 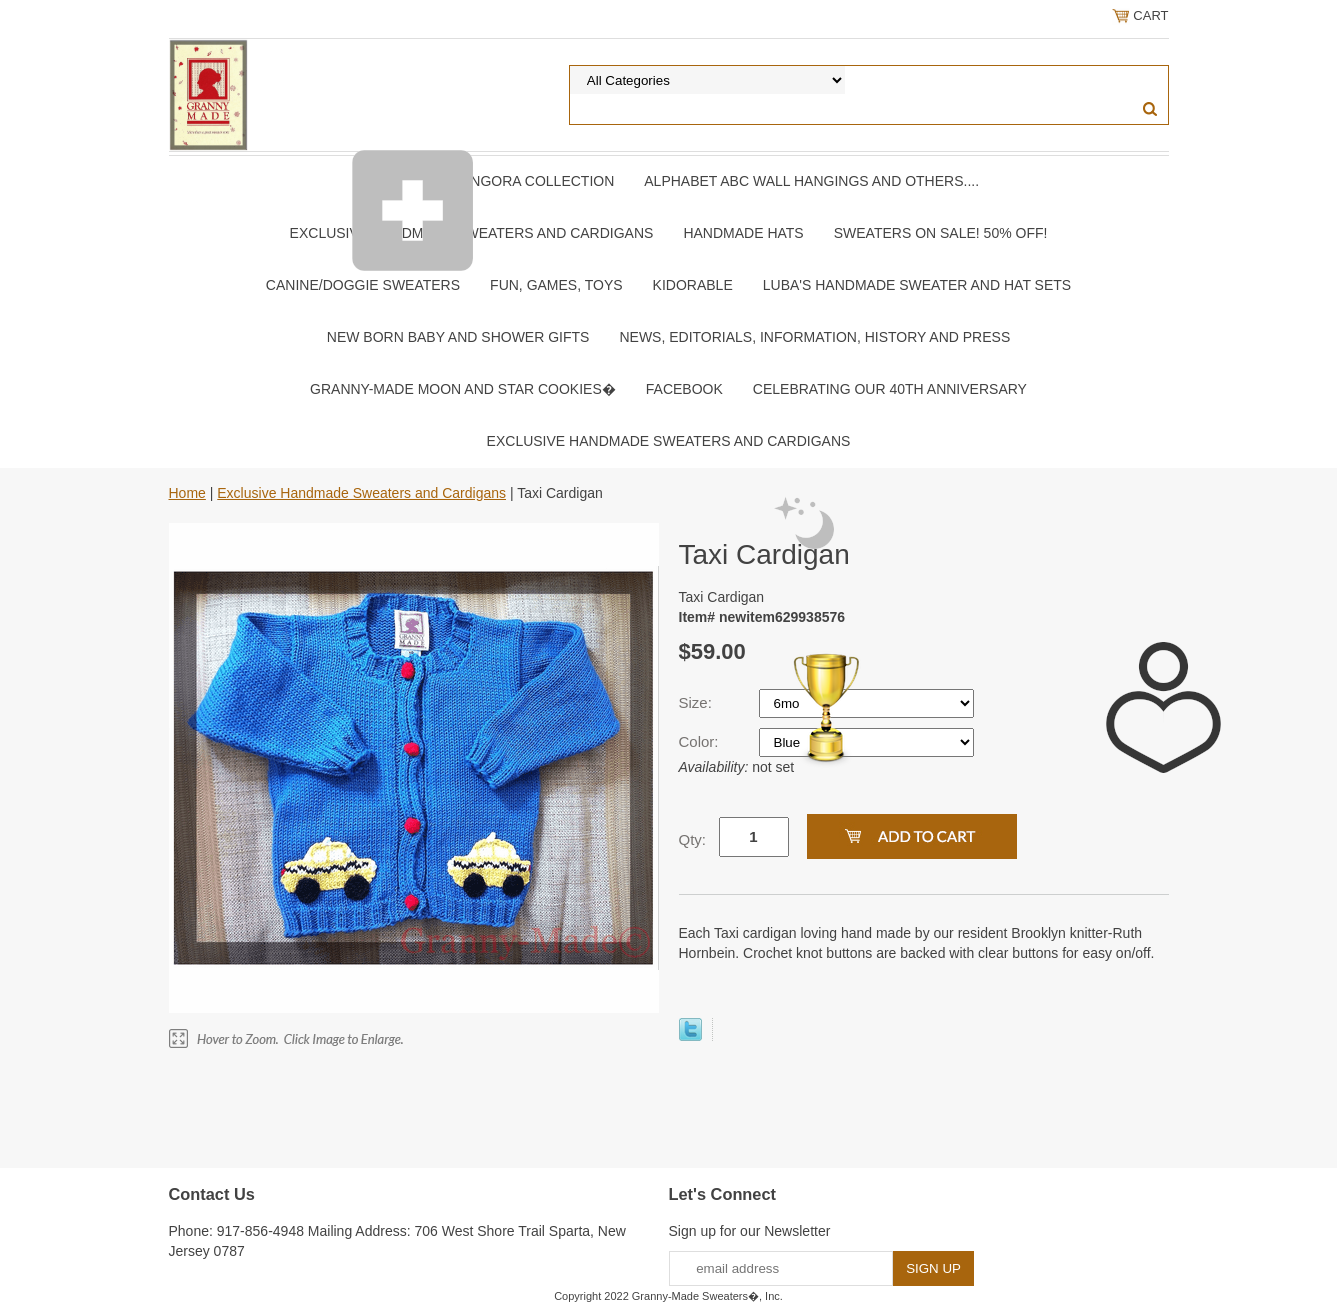 What do you see at coordinates (1163, 707) in the screenshot?
I see `access digital wellbeing settings` at bounding box center [1163, 707].